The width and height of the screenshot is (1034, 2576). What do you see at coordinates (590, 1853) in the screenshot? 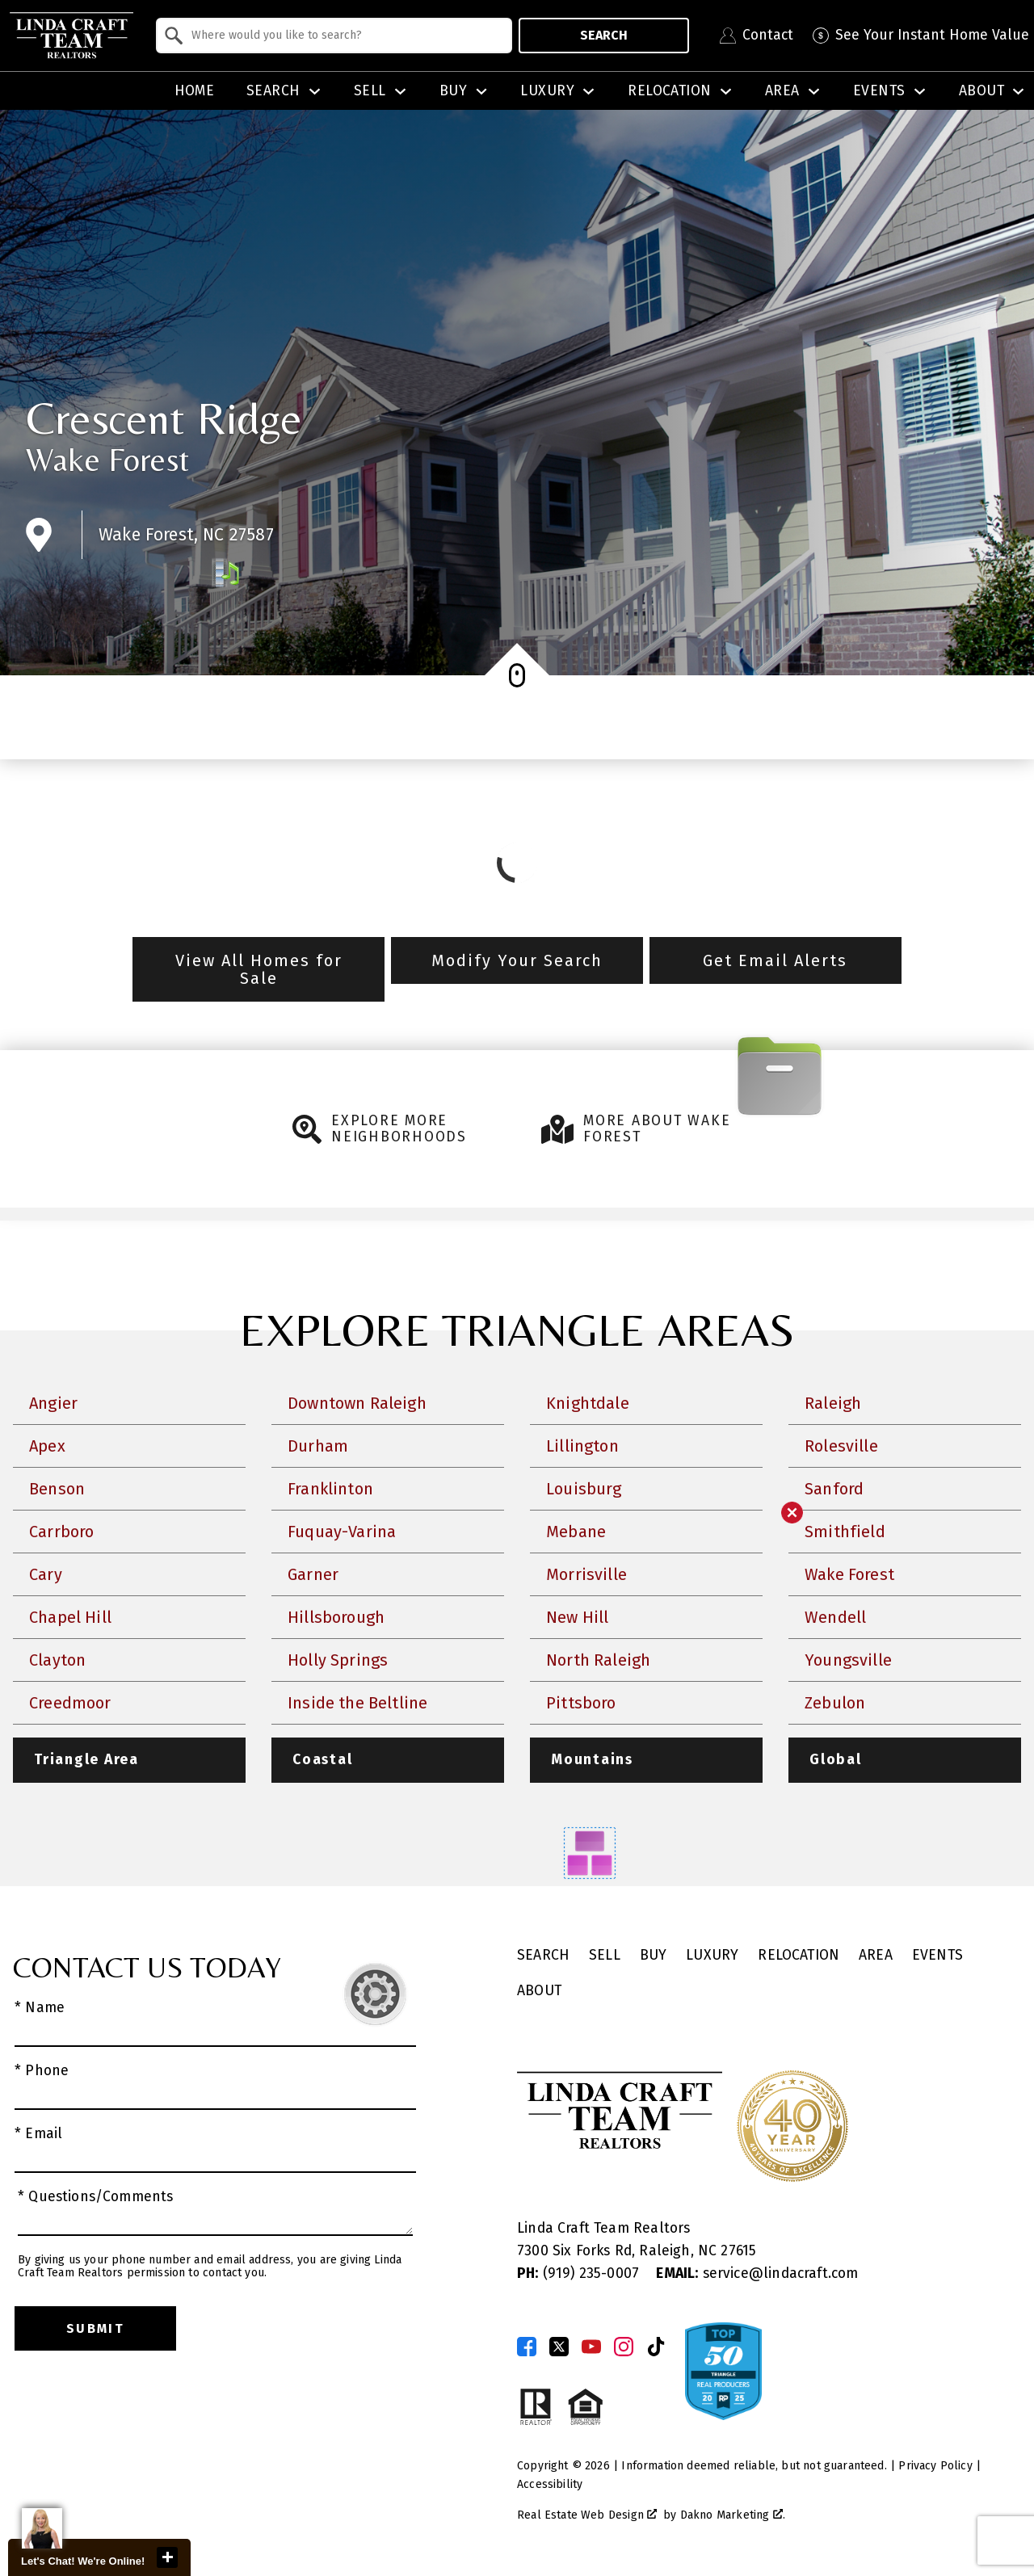
I see `select all items in the current view` at bounding box center [590, 1853].